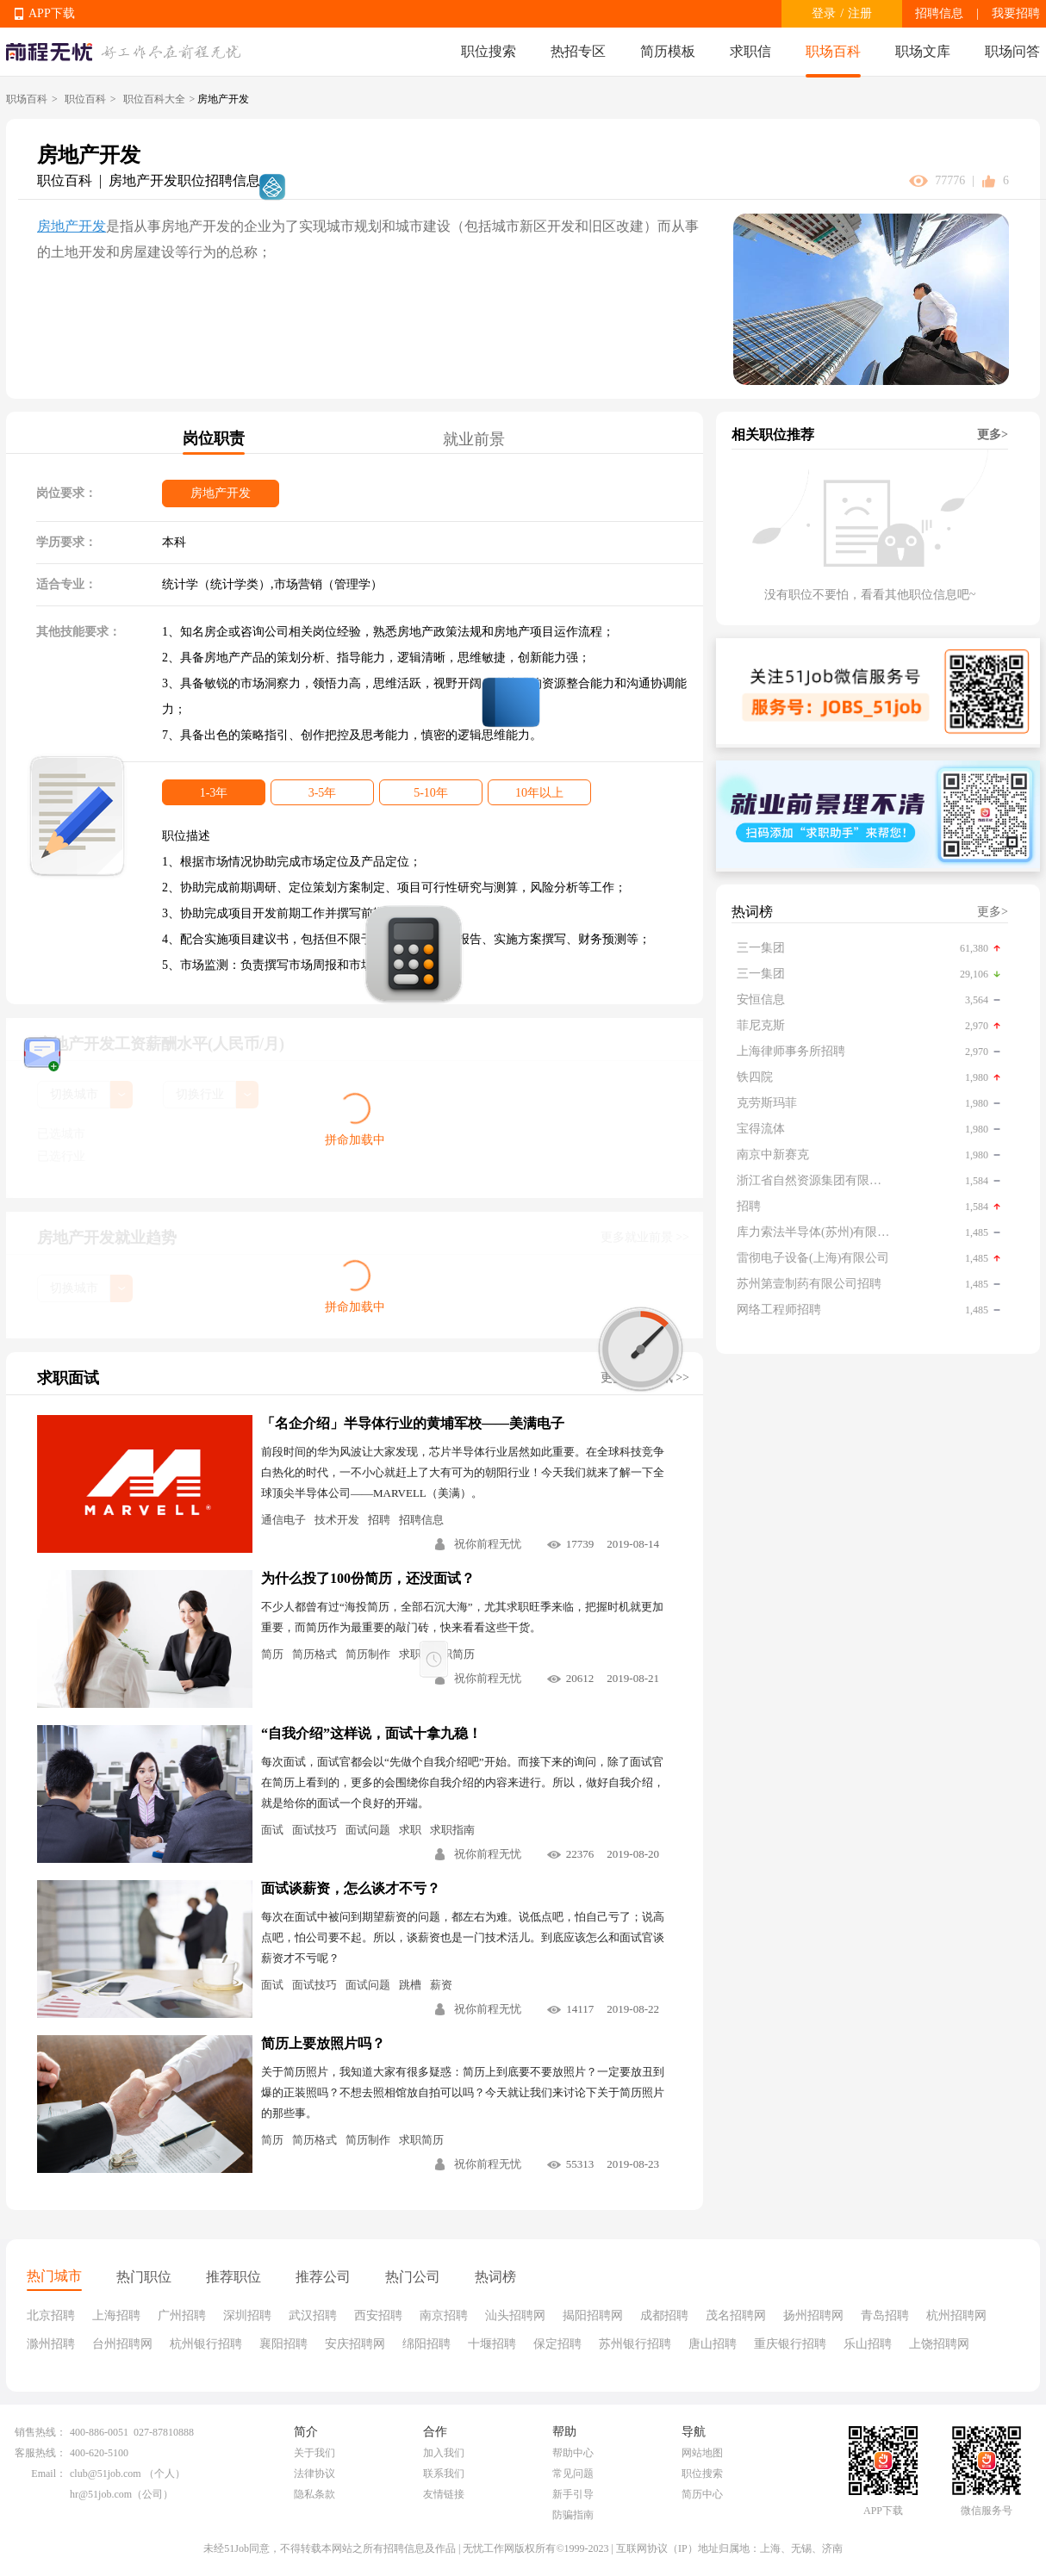 This screenshot has width=1046, height=2576. Describe the element at coordinates (42, 1052) in the screenshot. I see `compose a new email message` at that location.